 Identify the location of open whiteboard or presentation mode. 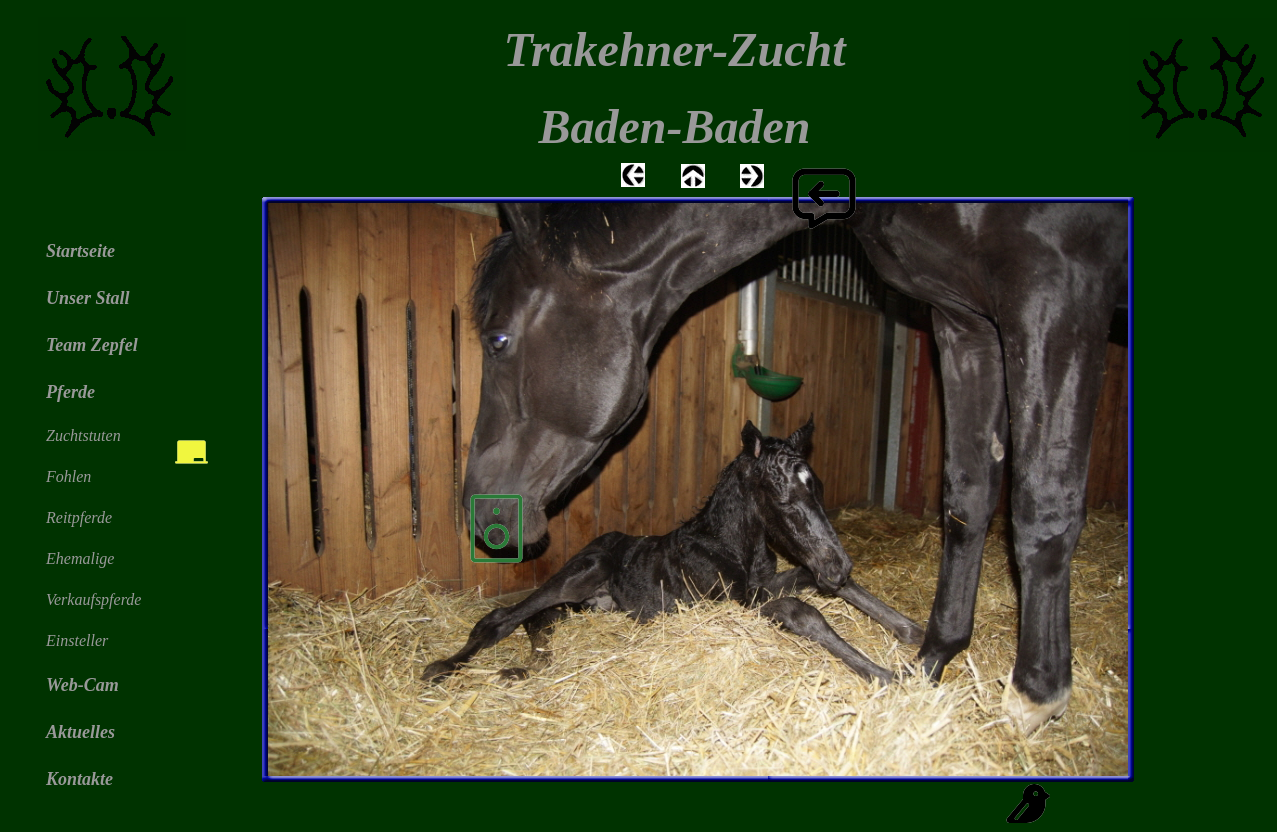
(191, 452).